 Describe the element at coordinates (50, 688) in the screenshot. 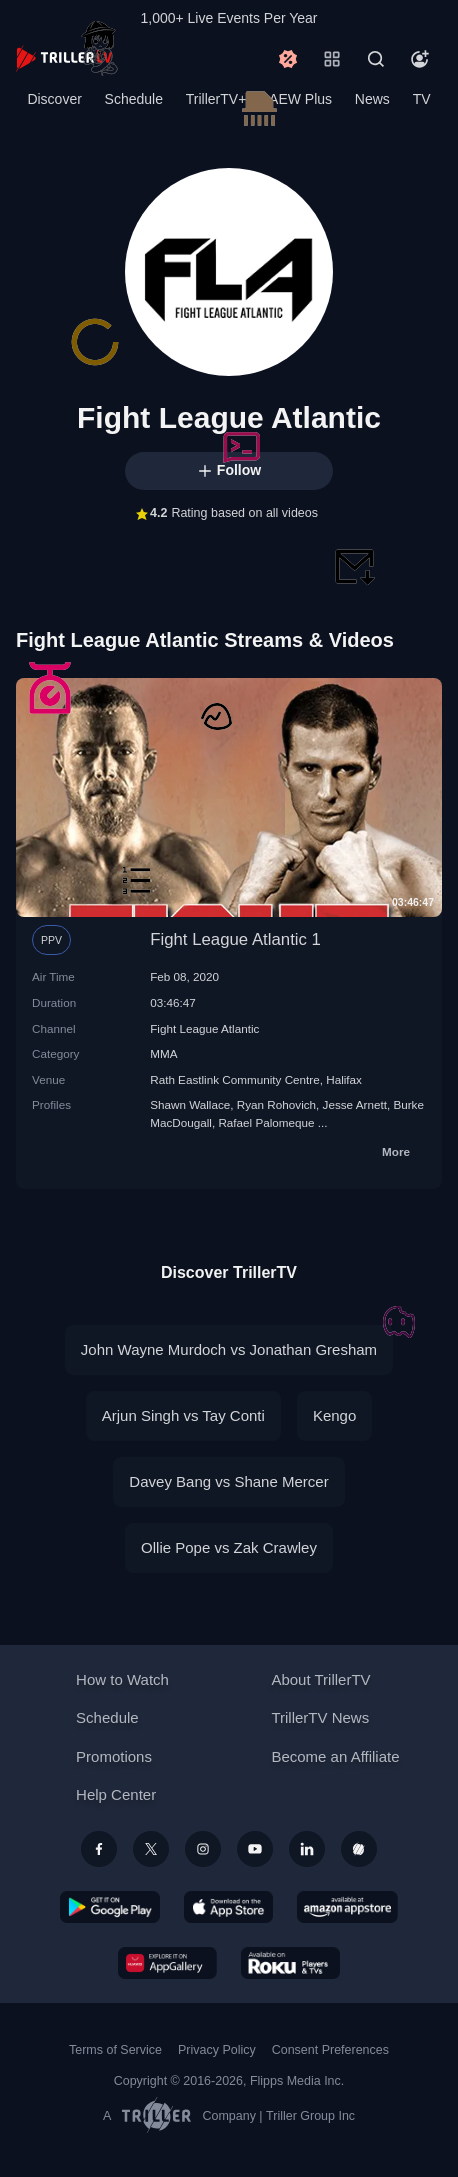

I see `access weight or measurement tools` at that location.